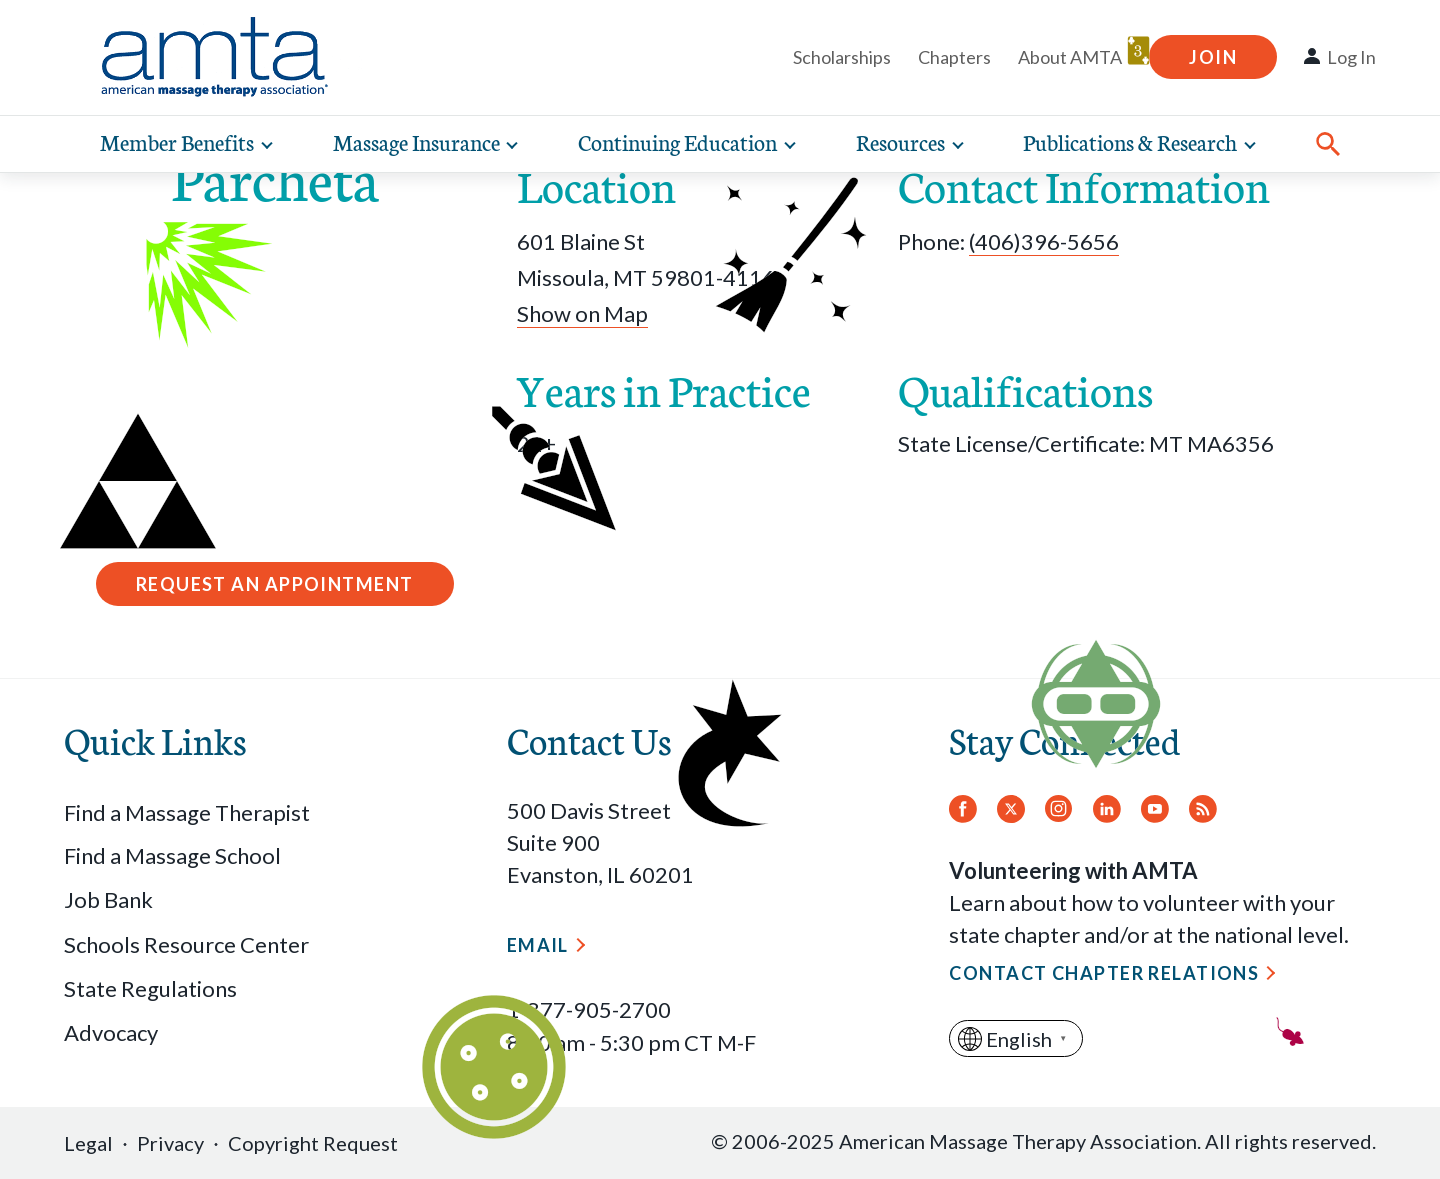 Image resolution: width=1440 pixels, height=1179 pixels. What do you see at coordinates (791, 255) in the screenshot?
I see `cast a cleaning or sweep spell` at bounding box center [791, 255].